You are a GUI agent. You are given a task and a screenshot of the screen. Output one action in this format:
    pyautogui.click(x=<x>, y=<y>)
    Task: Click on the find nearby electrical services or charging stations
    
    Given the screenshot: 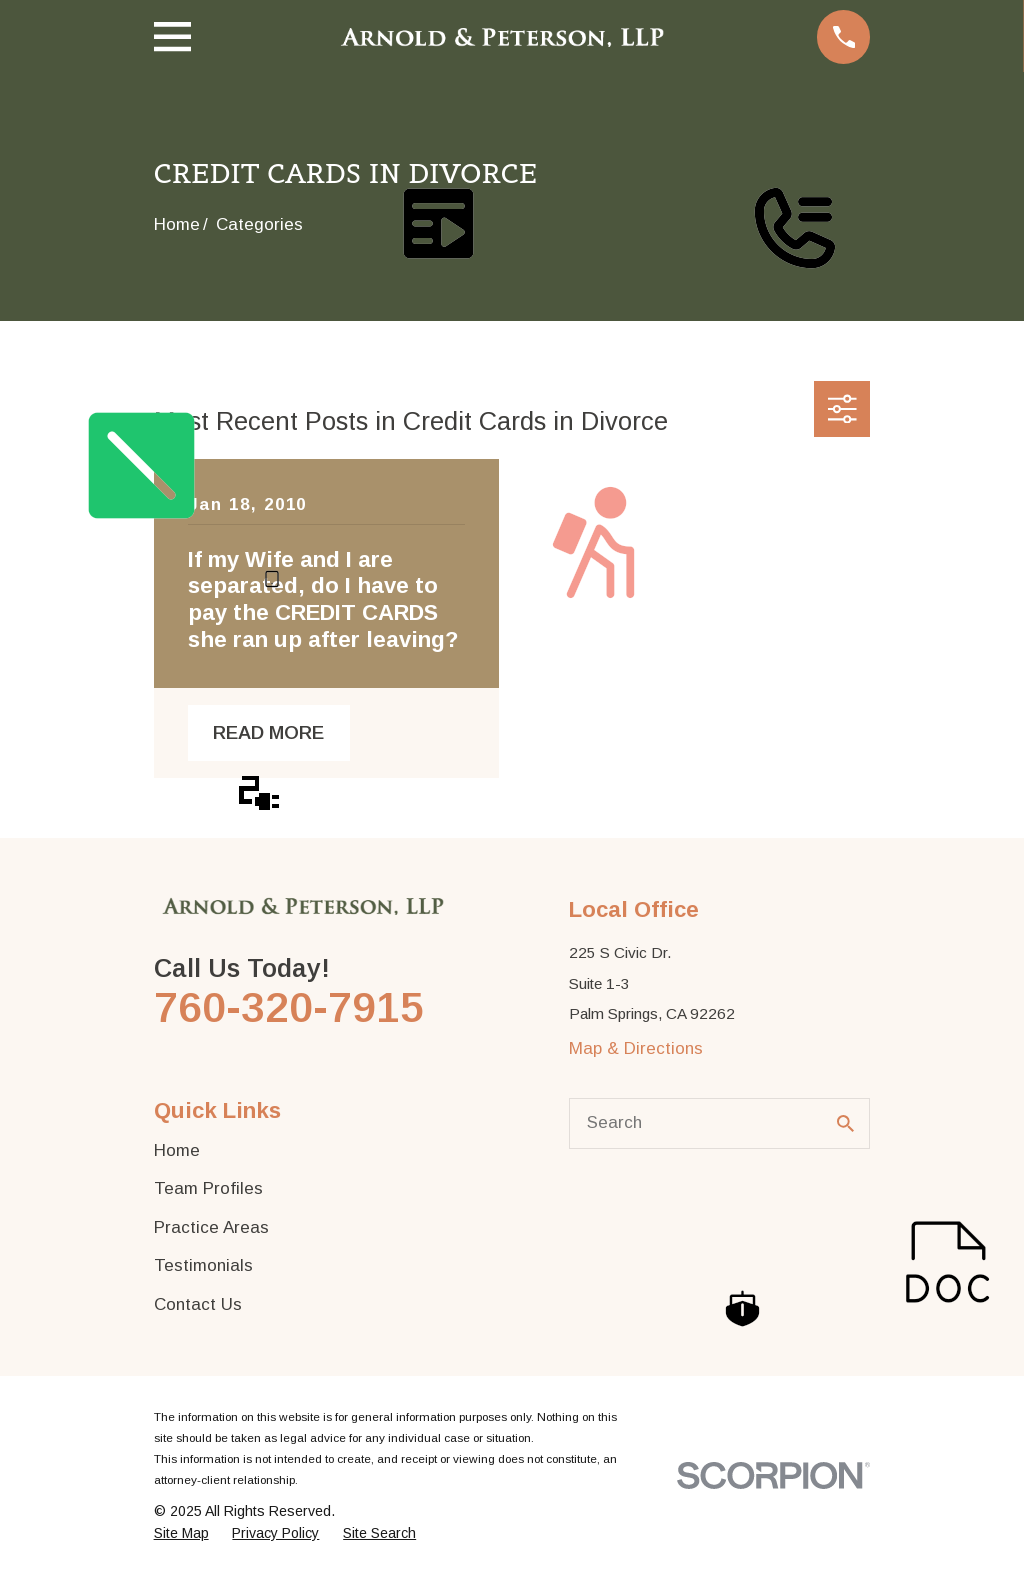 What is the action you would take?
    pyautogui.click(x=259, y=793)
    